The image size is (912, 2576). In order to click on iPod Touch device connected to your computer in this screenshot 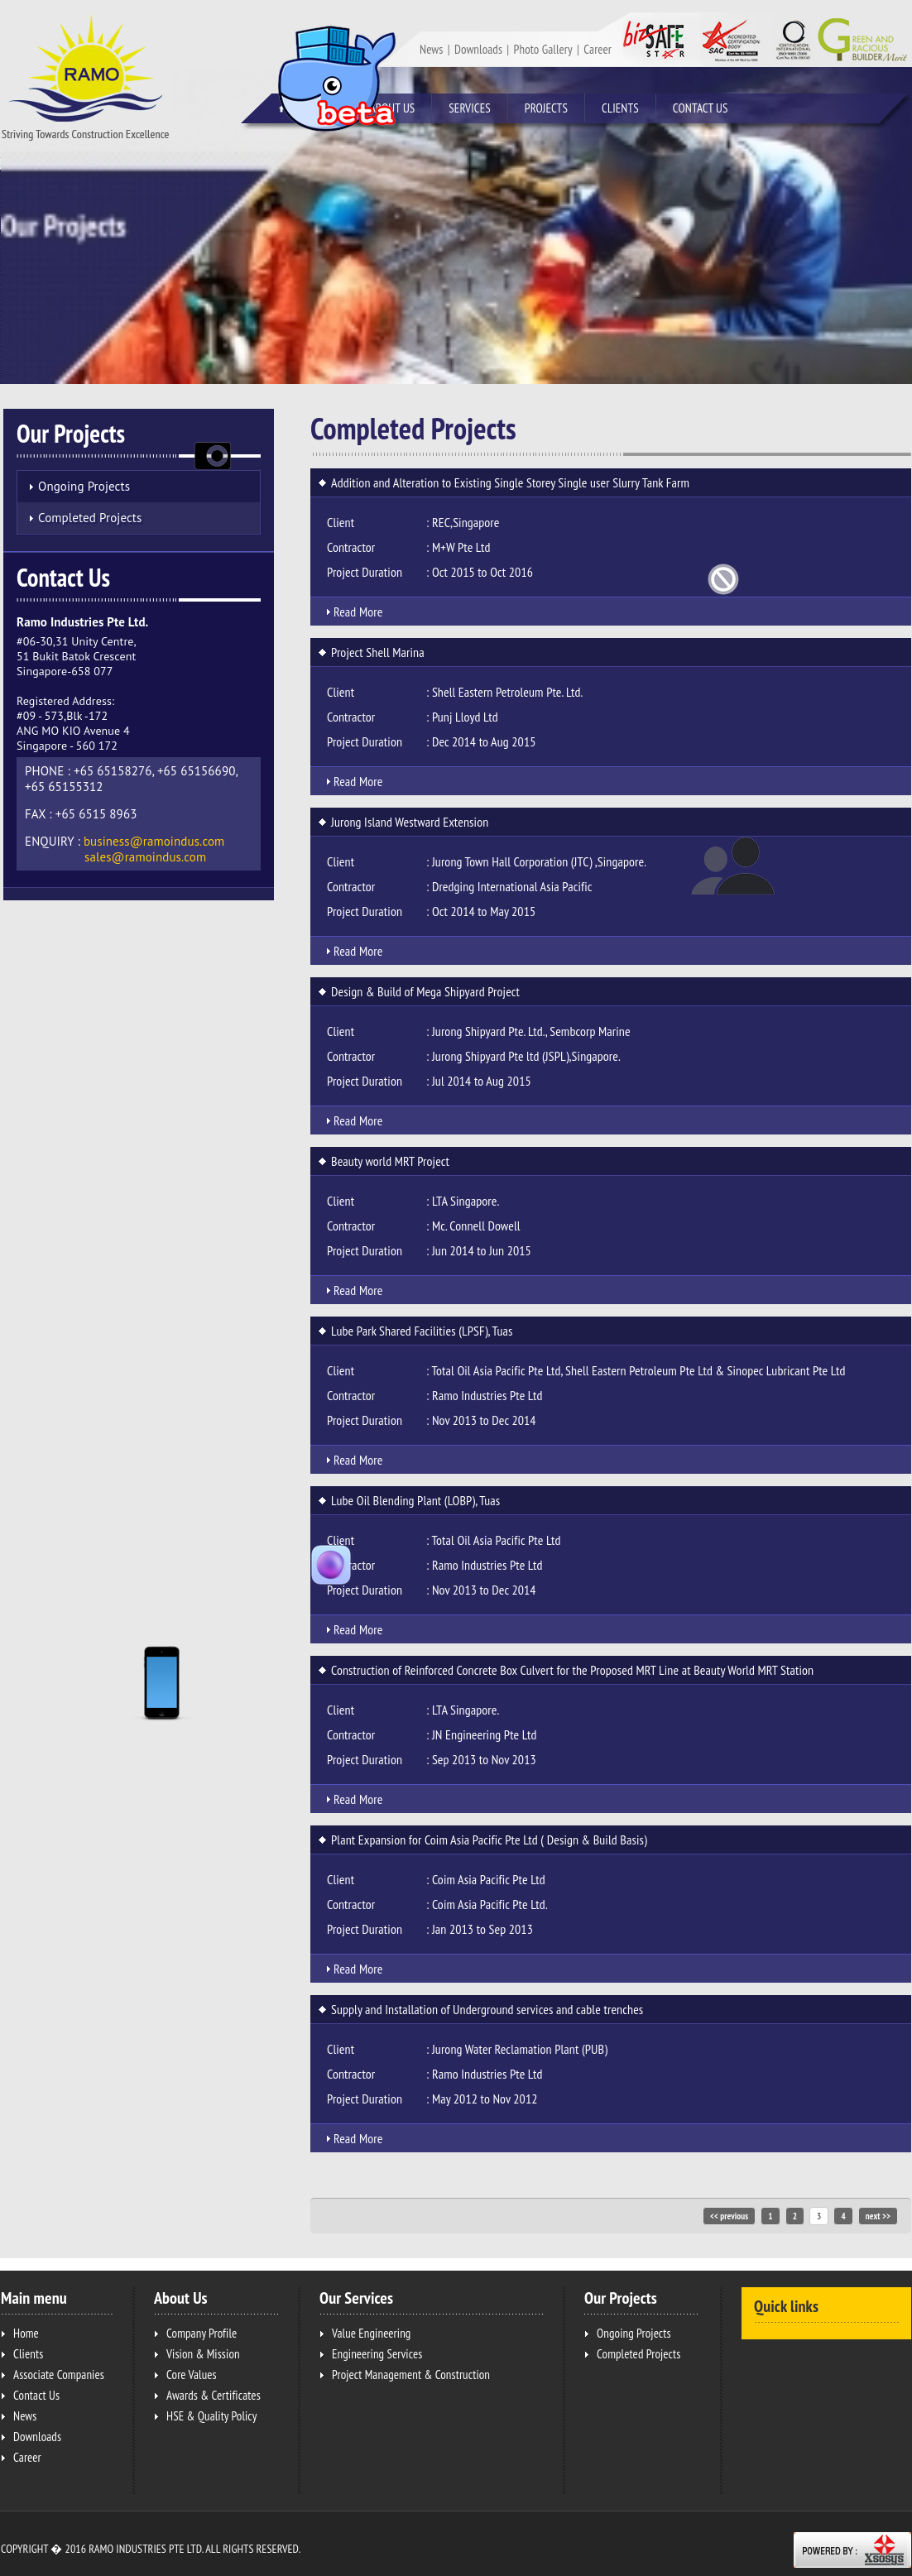, I will do `click(161, 1683)`.